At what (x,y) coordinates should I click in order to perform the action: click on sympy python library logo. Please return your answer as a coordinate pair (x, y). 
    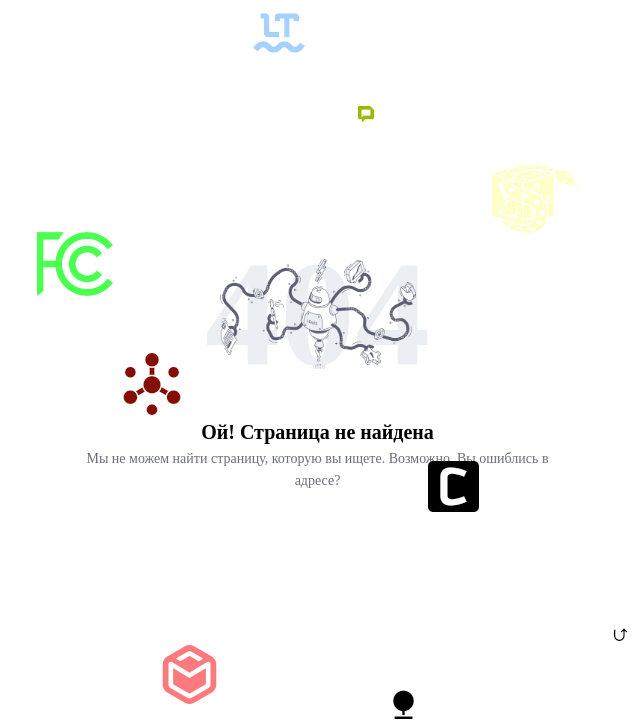
    Looking at the image, I should click on (536, 198).